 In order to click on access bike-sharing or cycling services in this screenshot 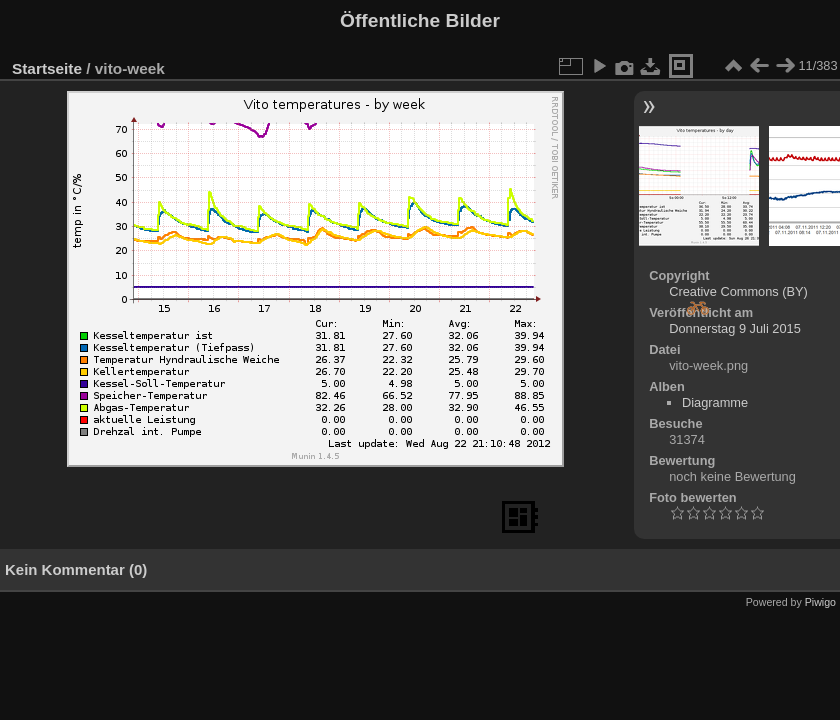, I will do `click(698, 308)`.